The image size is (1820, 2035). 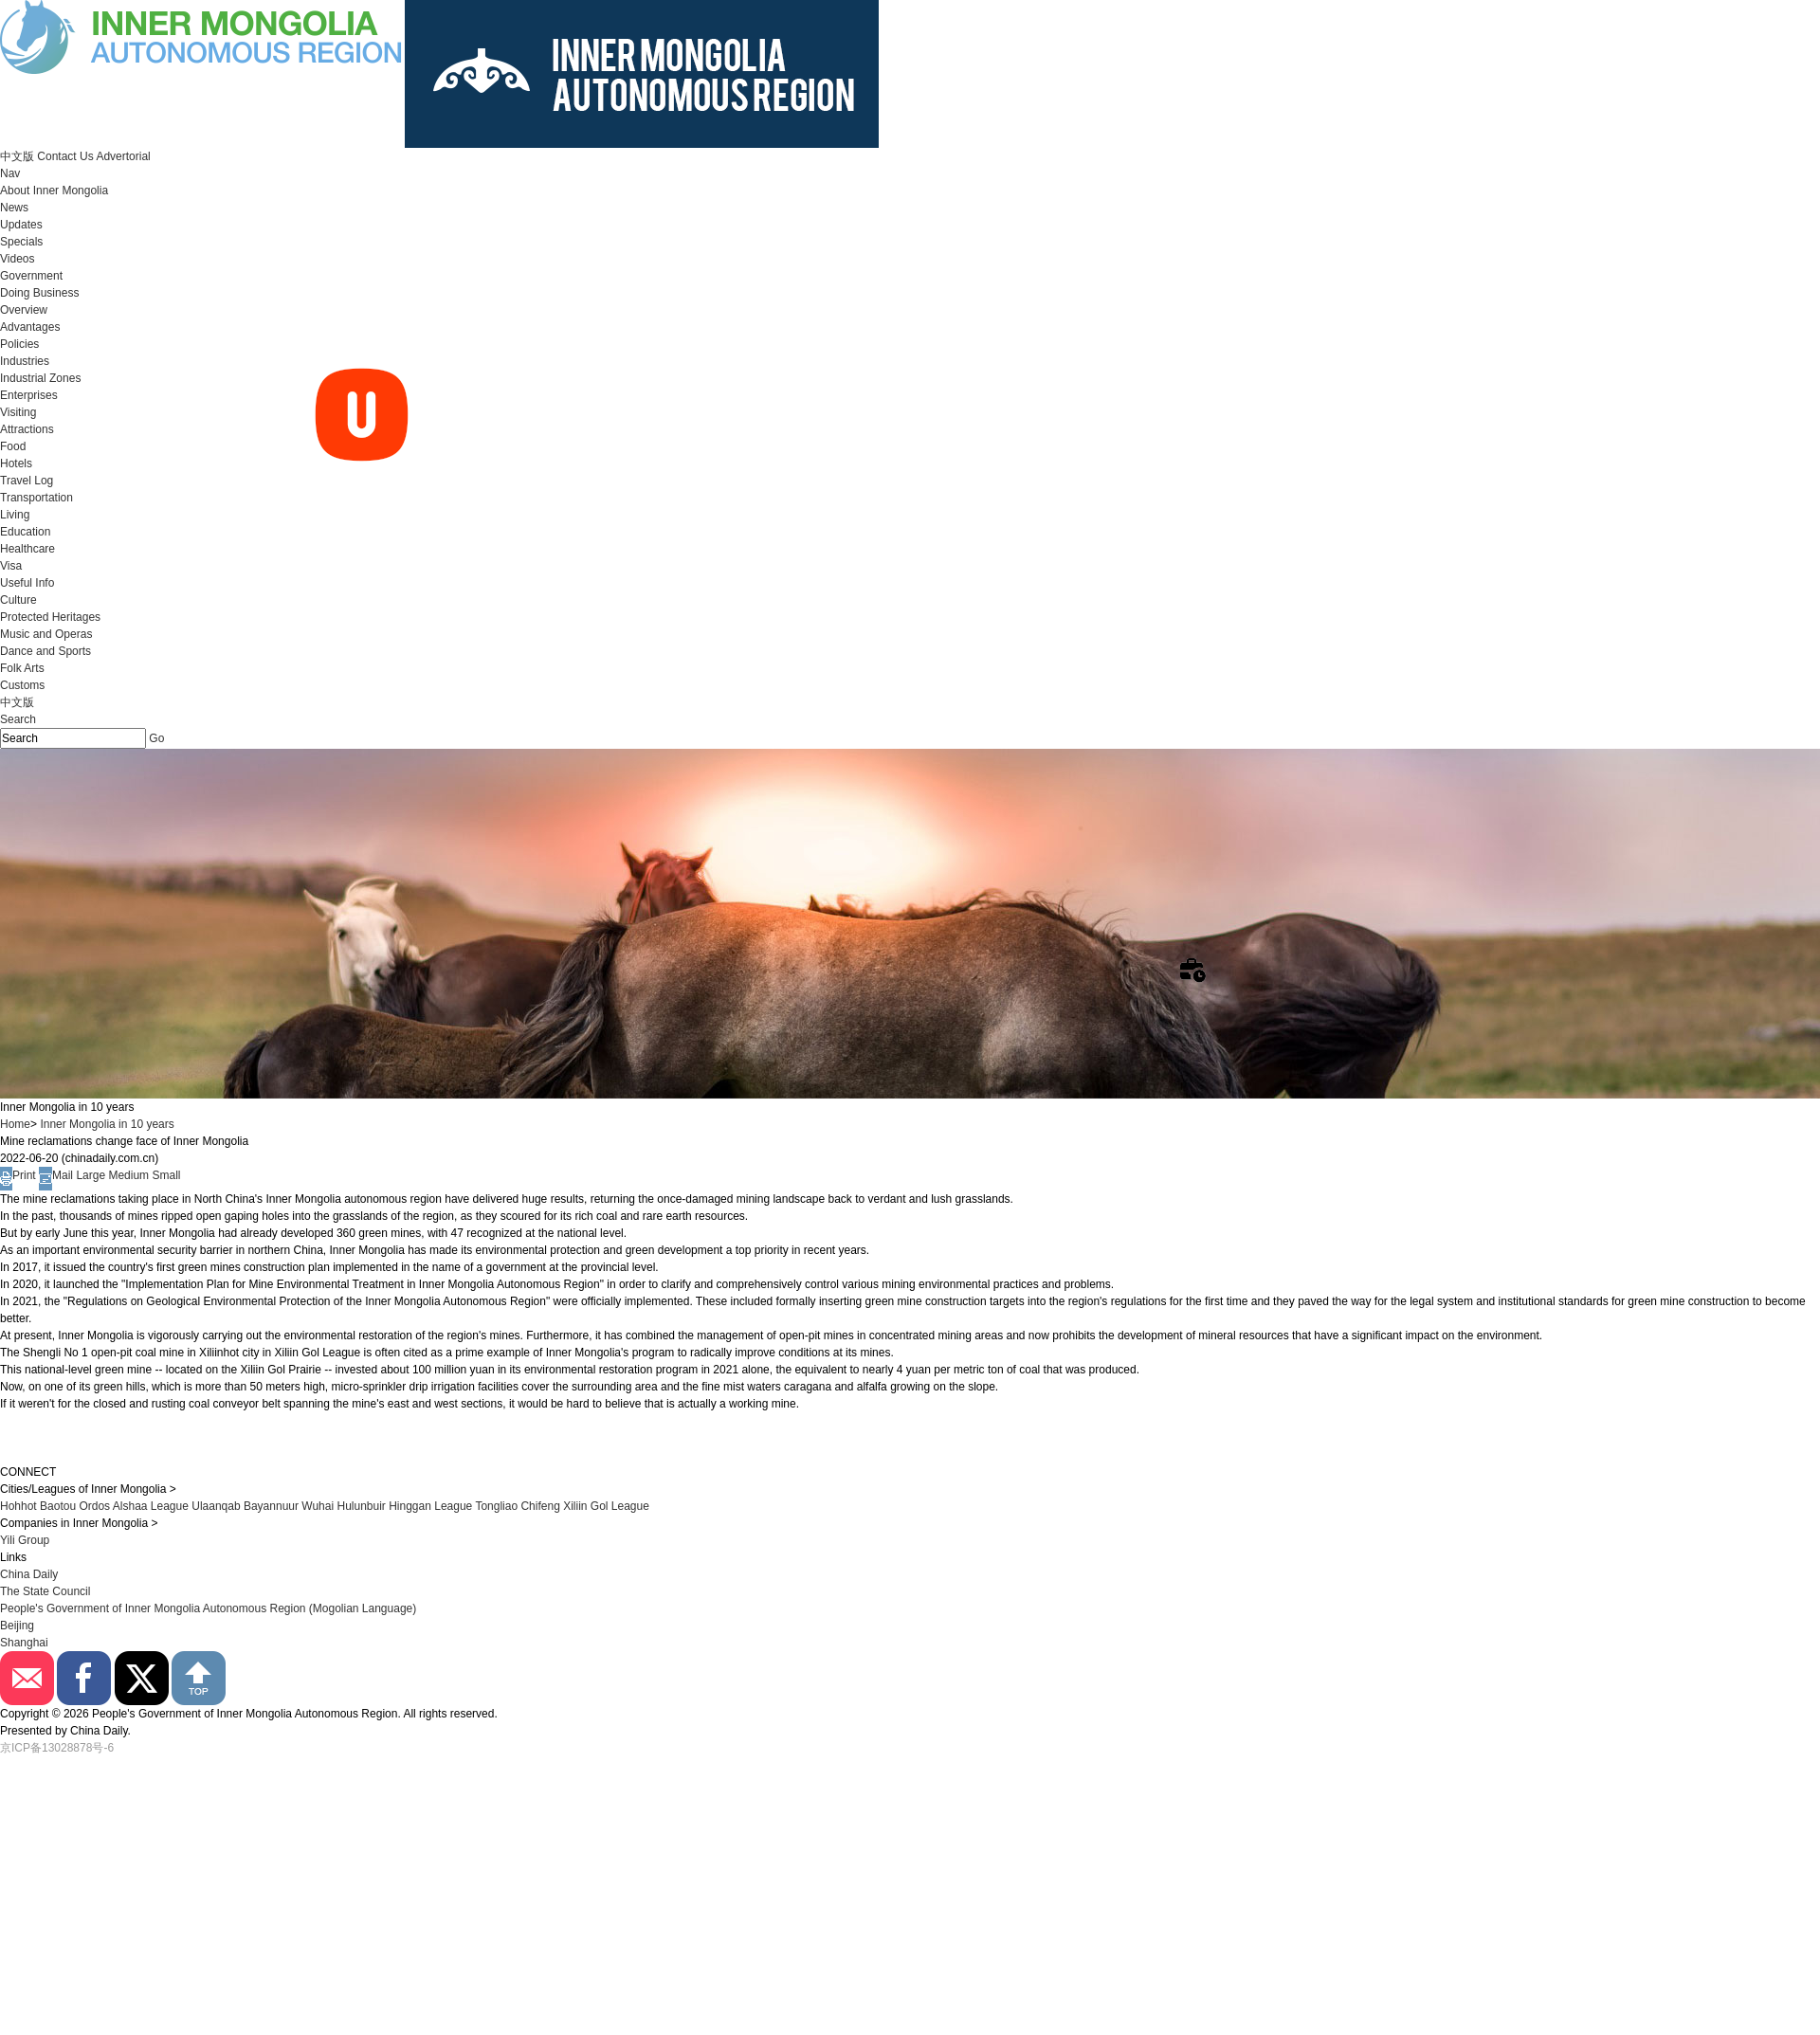 What do you see at coordinates (1192, 970) in the screenshot?
I see `view business hours or schedule` at bounding box center [1192, 970].